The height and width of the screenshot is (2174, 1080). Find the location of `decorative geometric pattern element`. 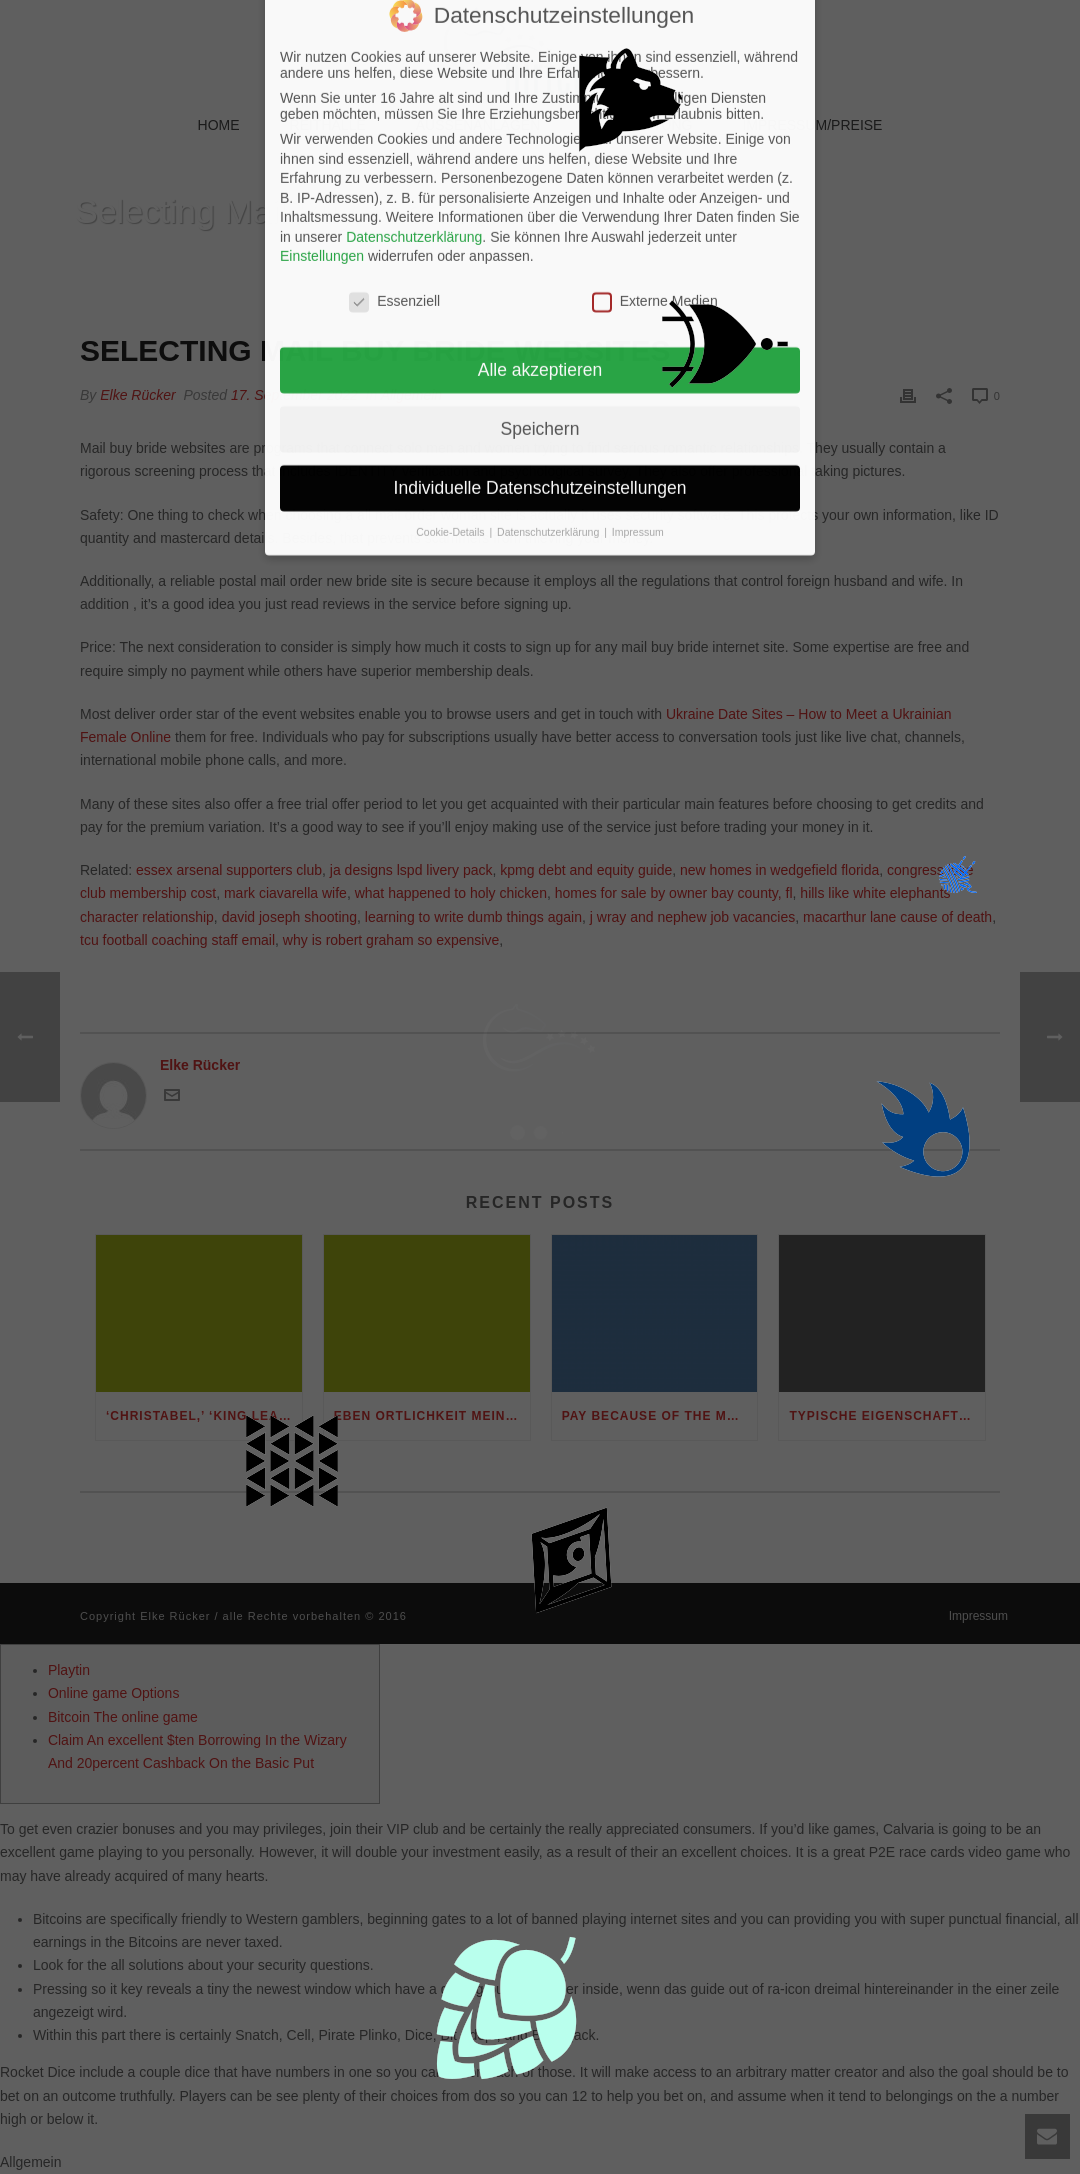

decorative geometric pattern element is located at coordinates (292, 1461).